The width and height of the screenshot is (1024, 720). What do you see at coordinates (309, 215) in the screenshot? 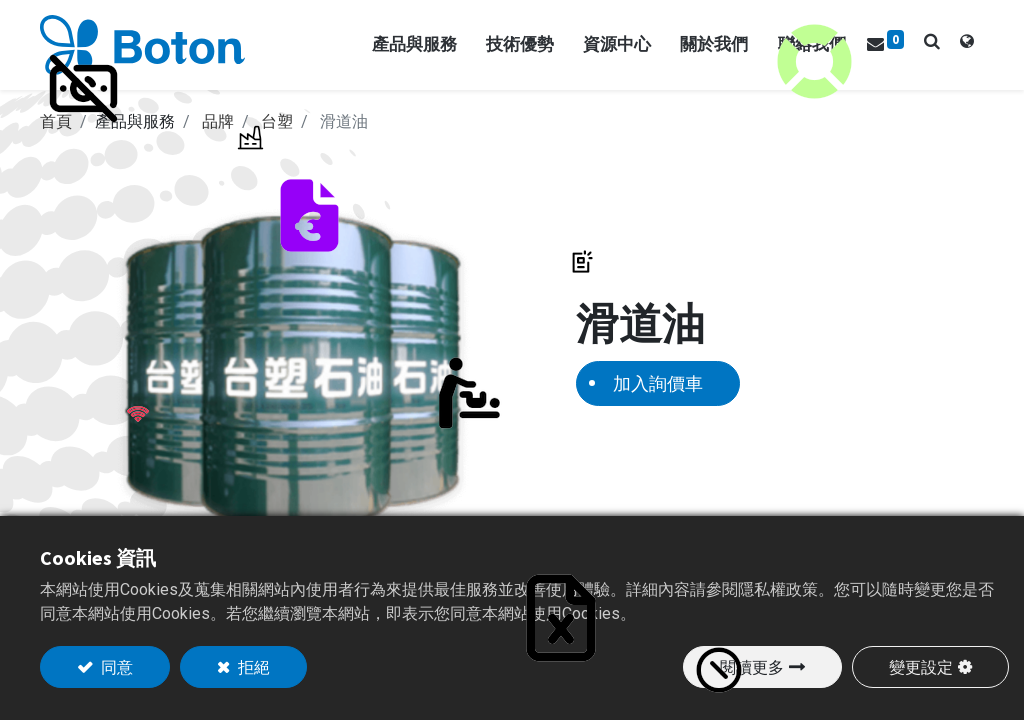
I see `view euro currency document` at bounding box center [309, 215].